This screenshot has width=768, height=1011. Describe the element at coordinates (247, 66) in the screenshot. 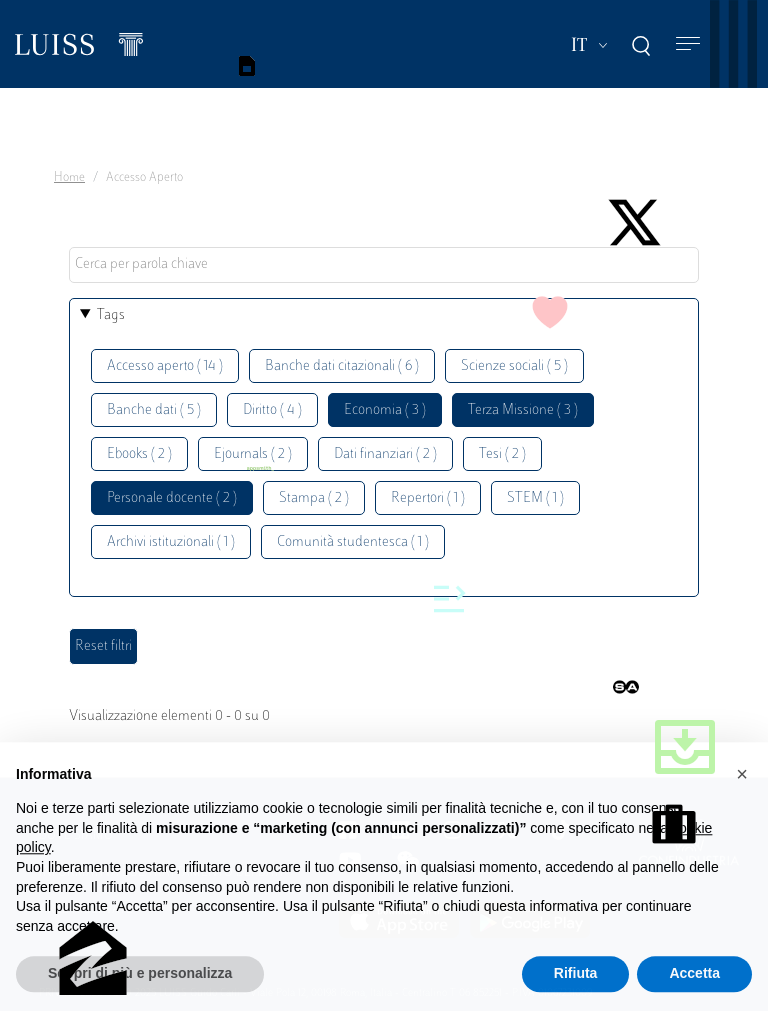

I see `view SIM card information` at that location.